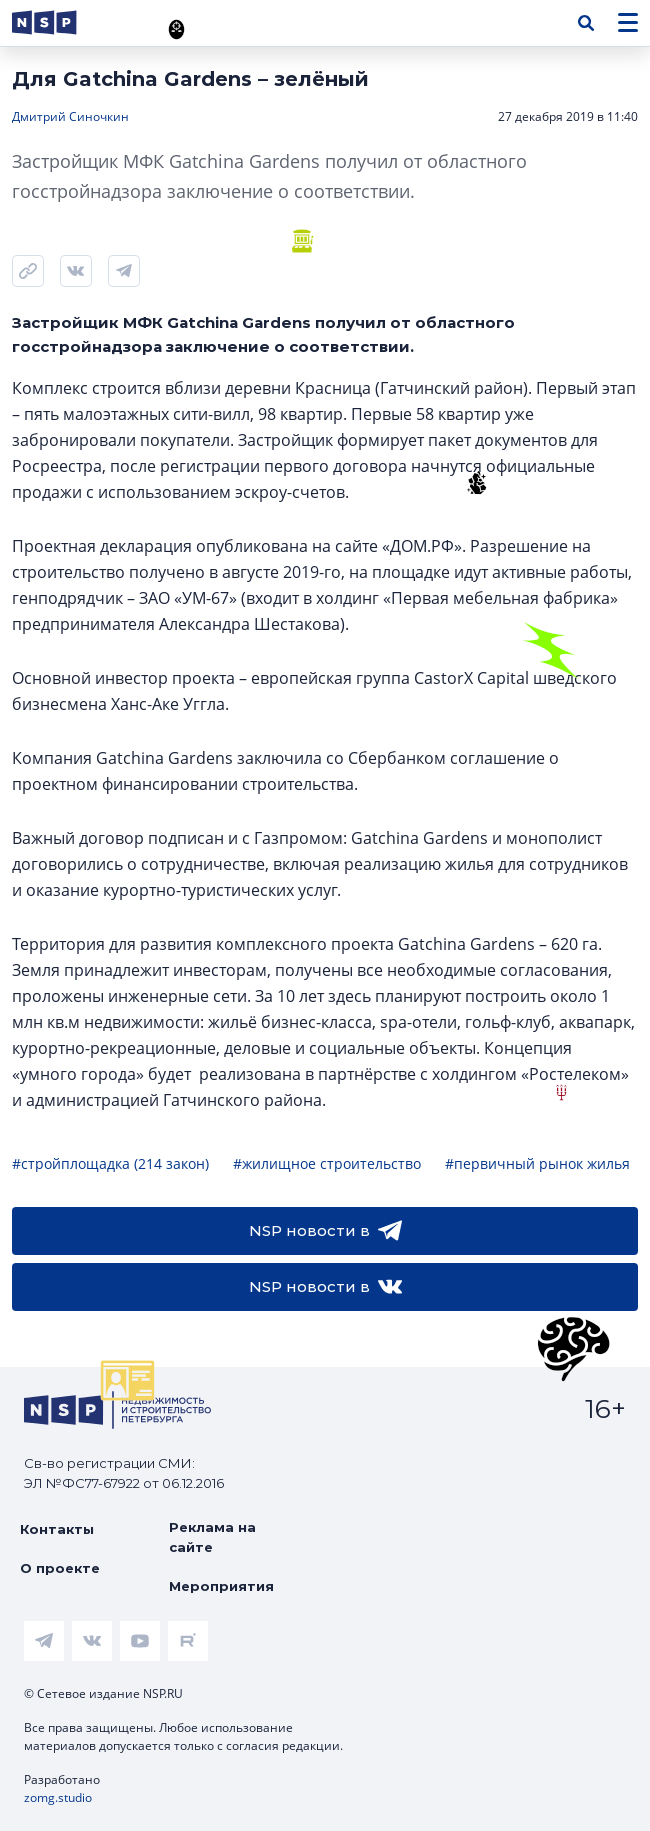  What do you see at coordinates (302, 241) in the screenshot?
I see `open slot machine game` at bounding box center [302, 241].